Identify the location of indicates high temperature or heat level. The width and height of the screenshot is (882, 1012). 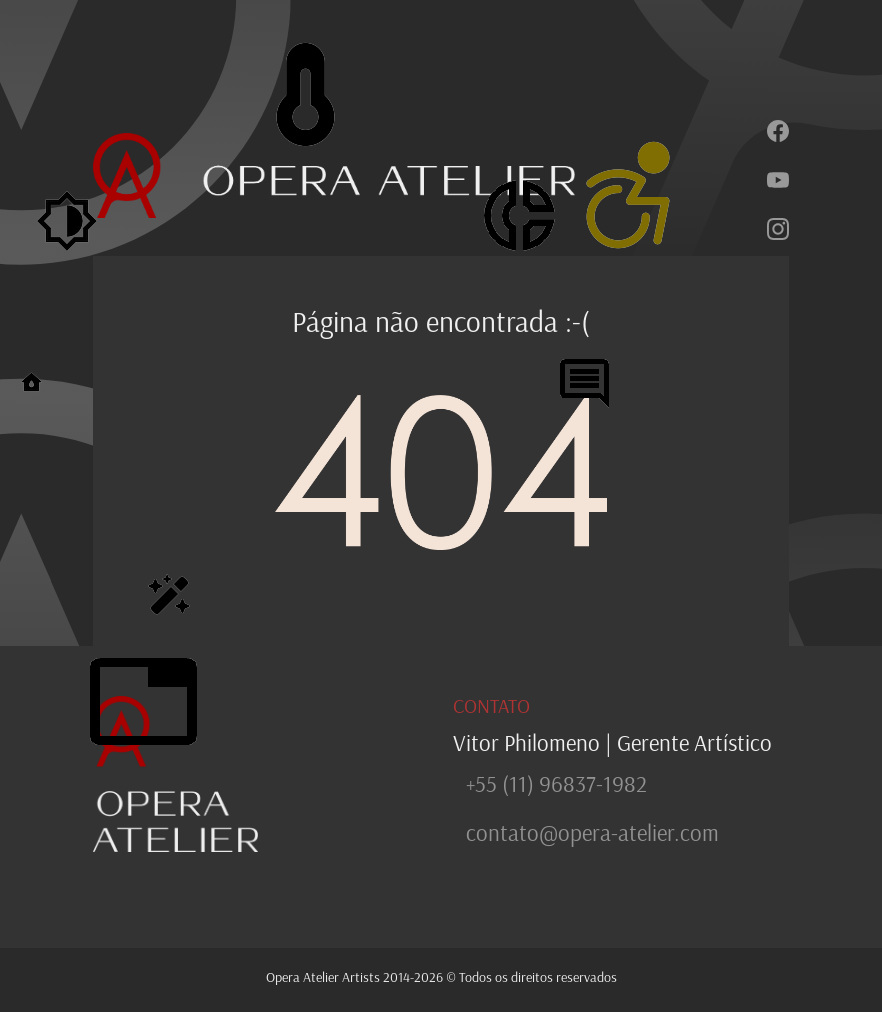
(305, 94).